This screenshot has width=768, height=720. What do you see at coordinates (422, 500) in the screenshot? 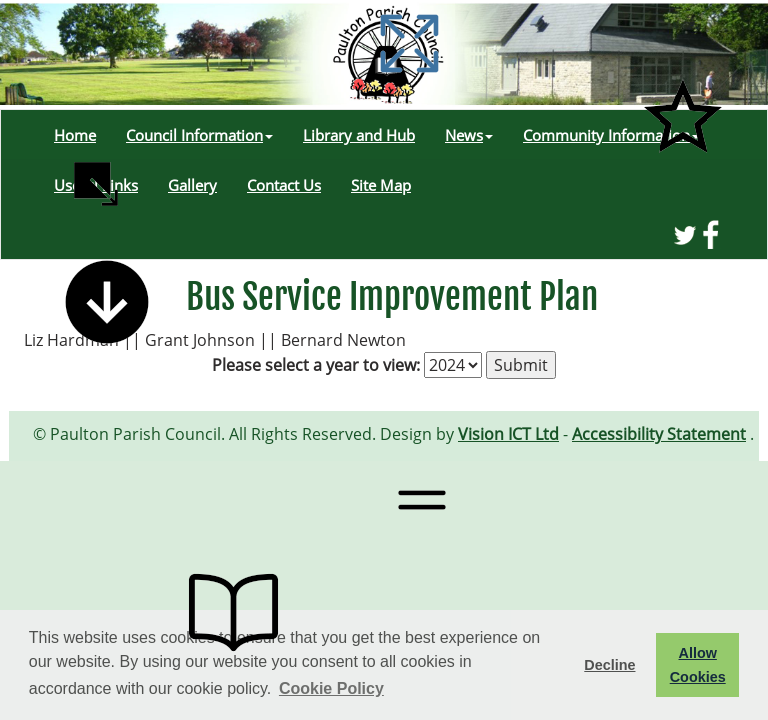
I see `reorder or rearrange items in a list` at bounding box center [422, 500].